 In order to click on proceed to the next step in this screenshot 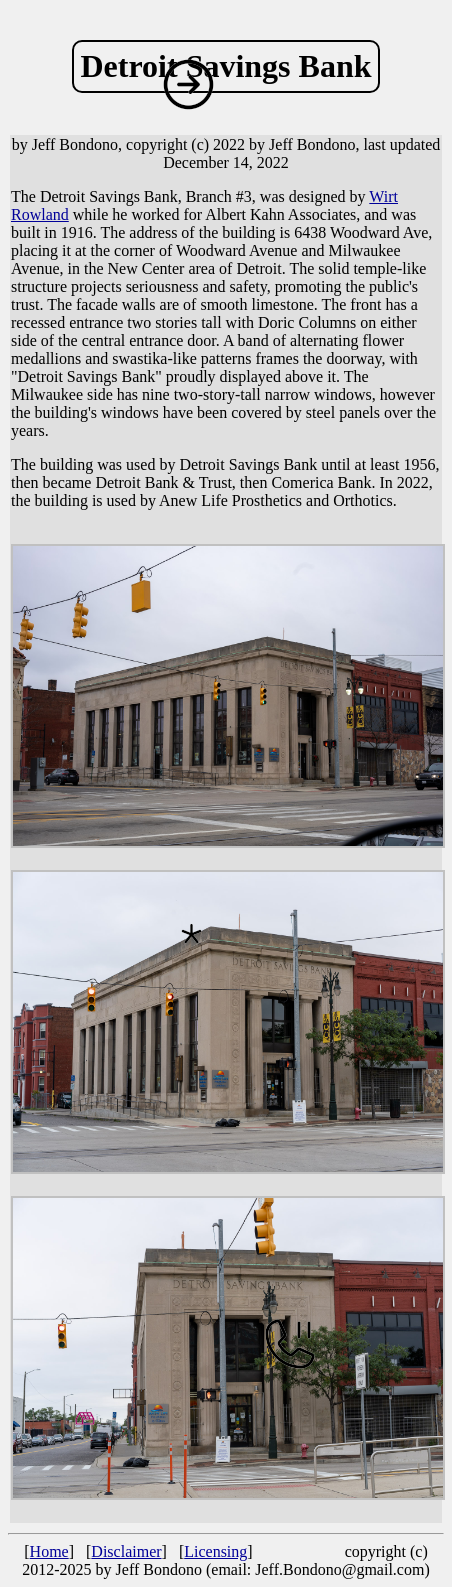, I will do `click(188, 84)`.